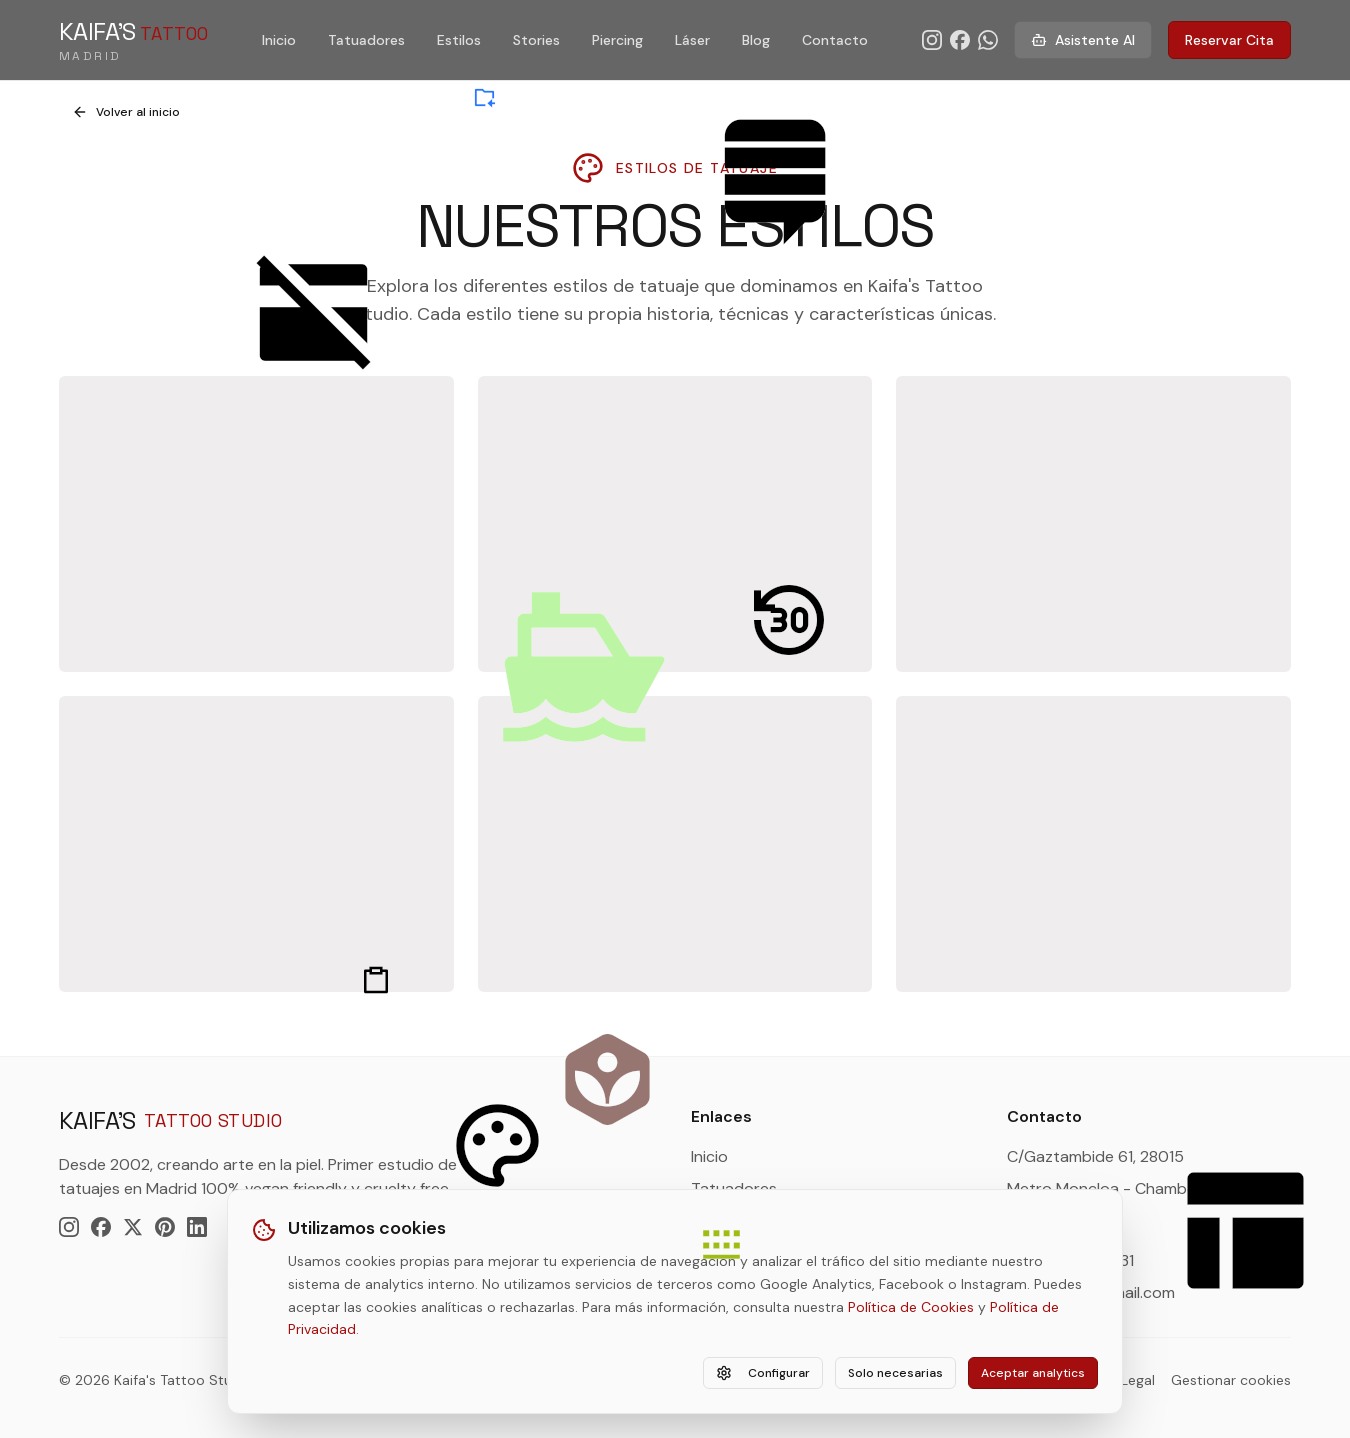 The height and width of the screenshot is (1438, 1350). I want to click on access color or theme customization options, so click(497, 1145).